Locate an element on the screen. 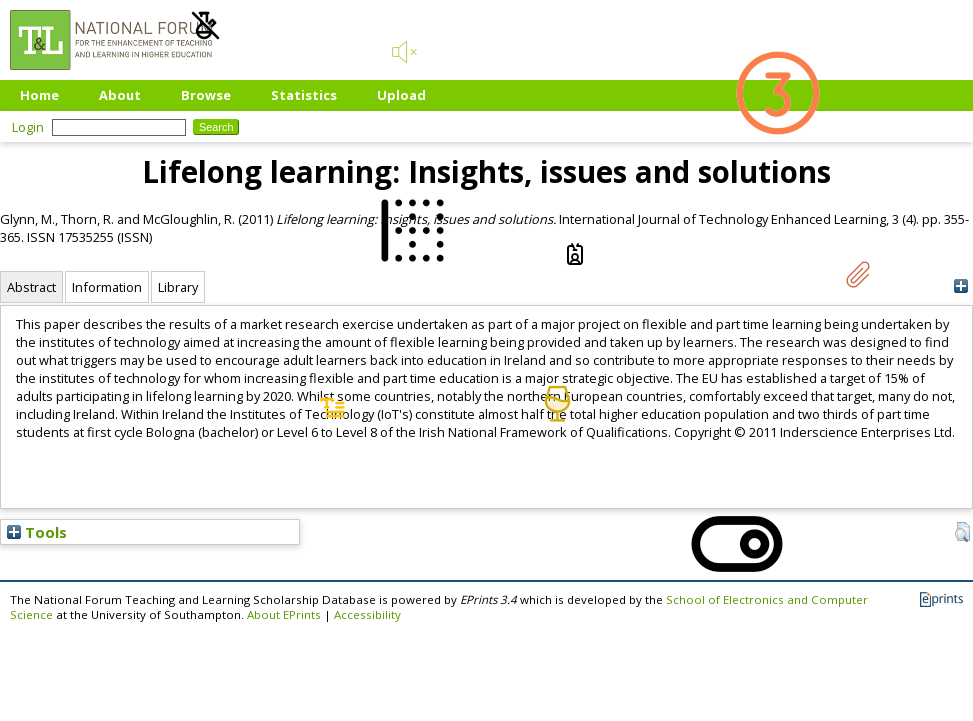 This screenshot has height=721, width=973. view article in new york times format is located at coordinates (332, 407).